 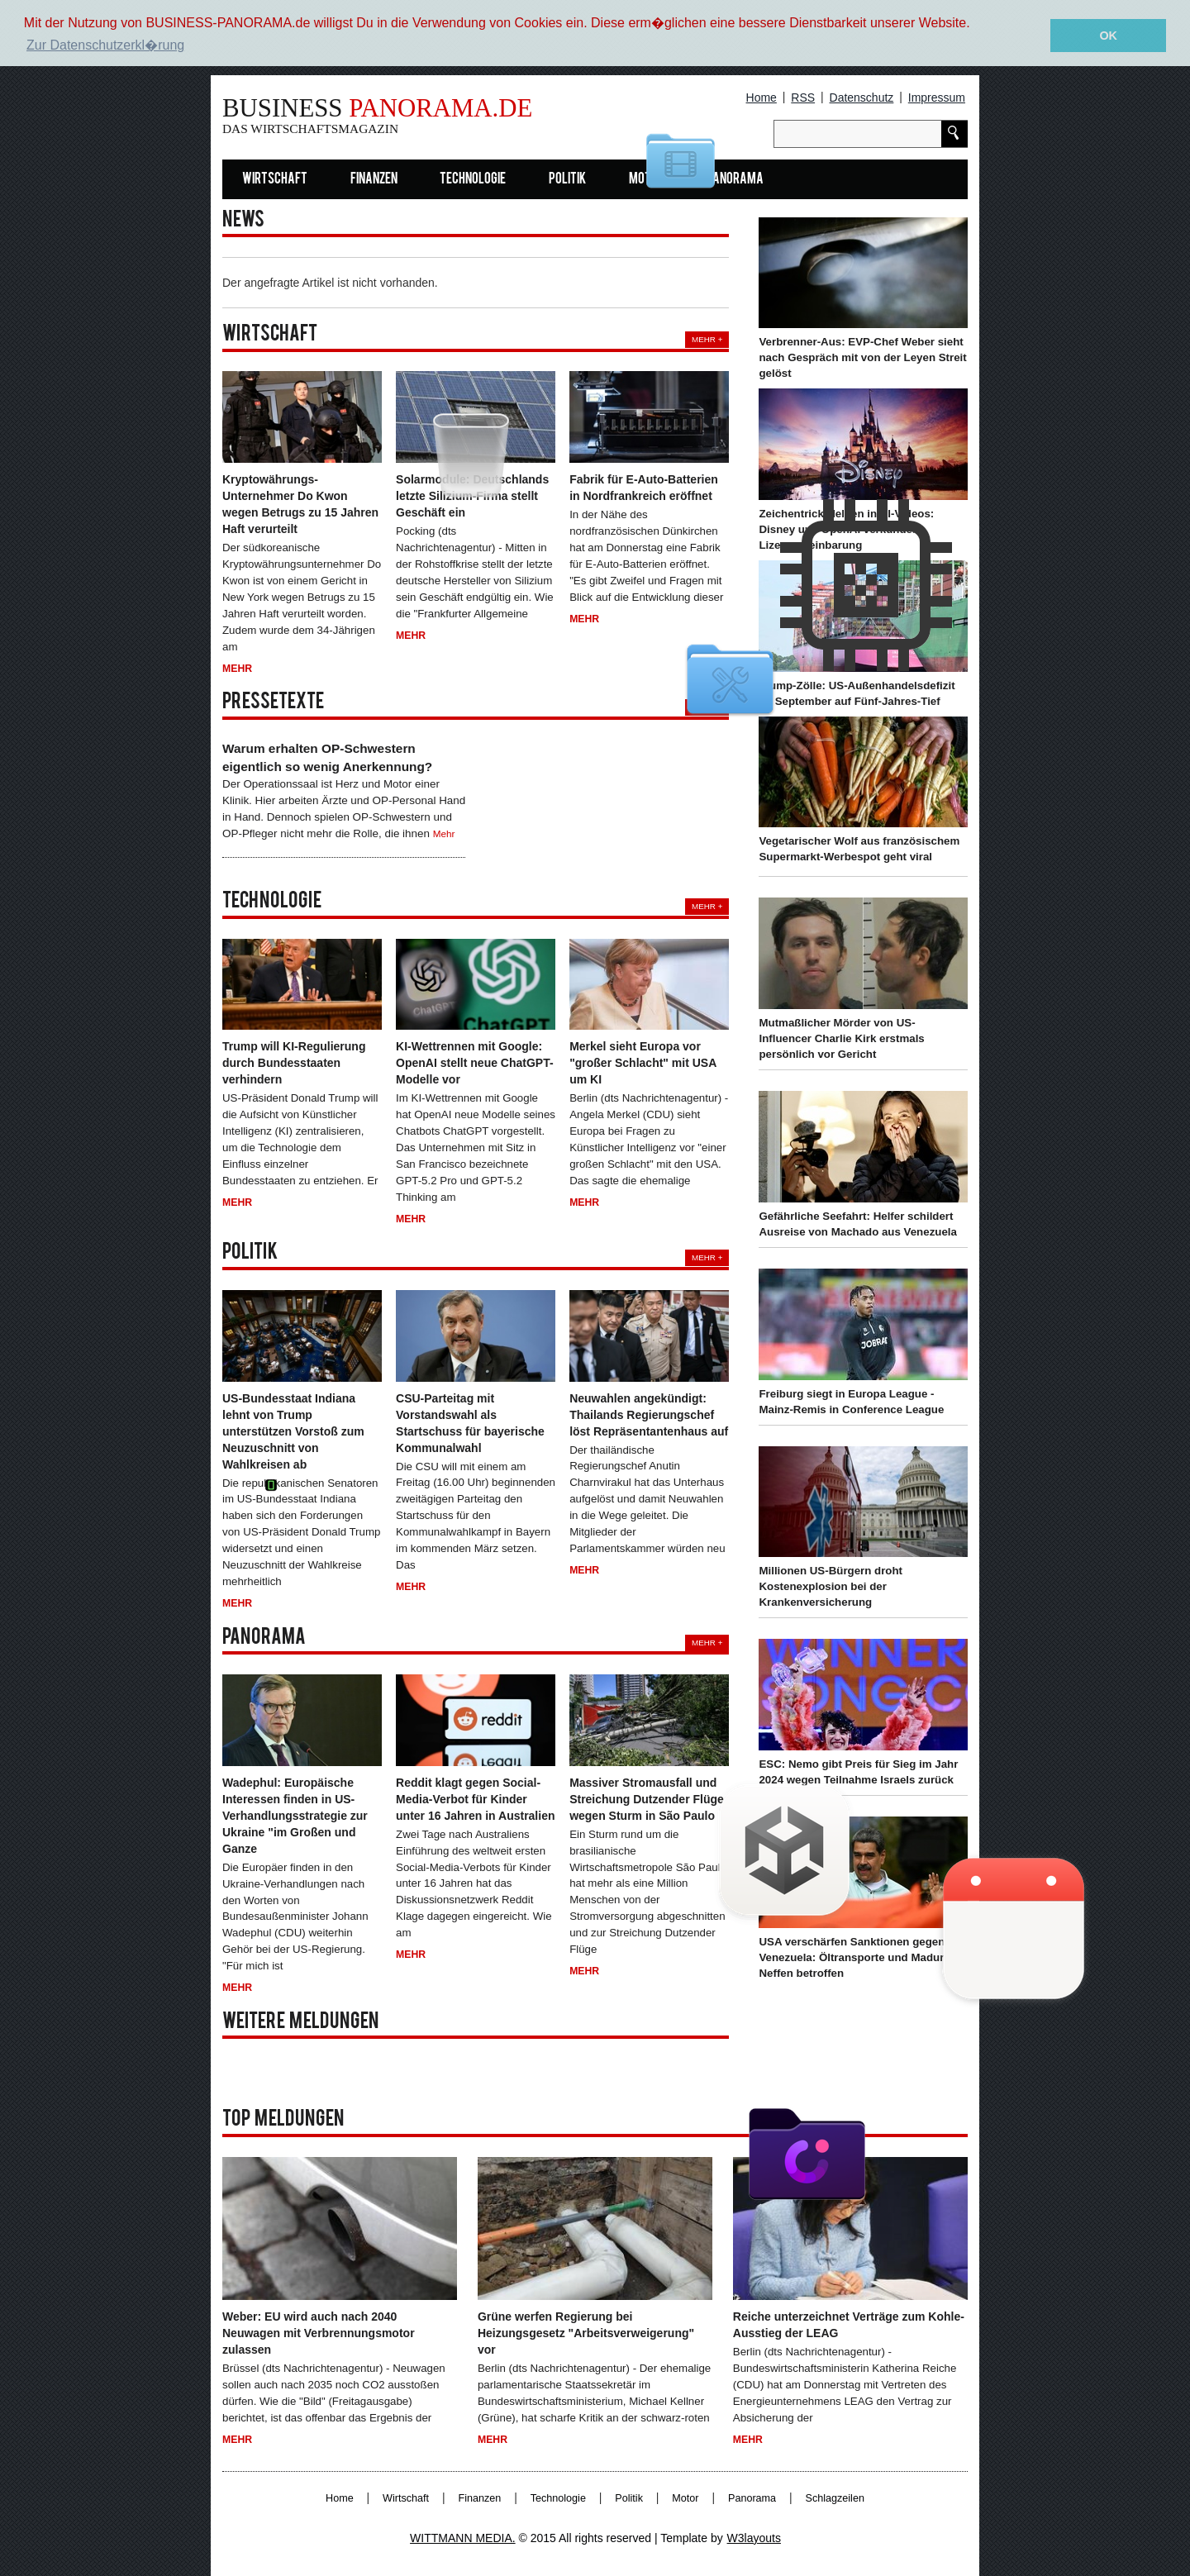 I want to click on empty trash bin ready to receive deleted files, so click(x=471, y=455).